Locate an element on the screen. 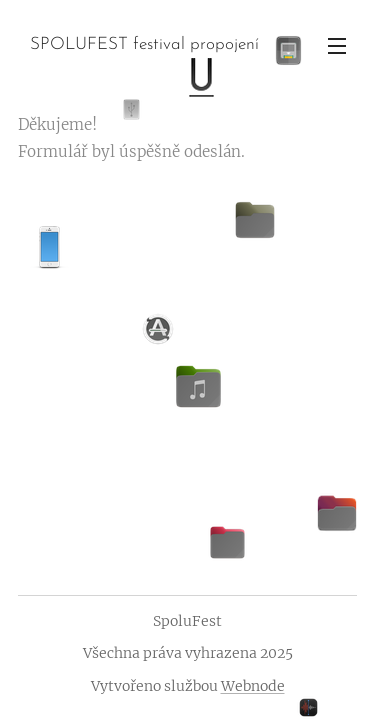  open voice memos app is located at coordinates (308, 707).